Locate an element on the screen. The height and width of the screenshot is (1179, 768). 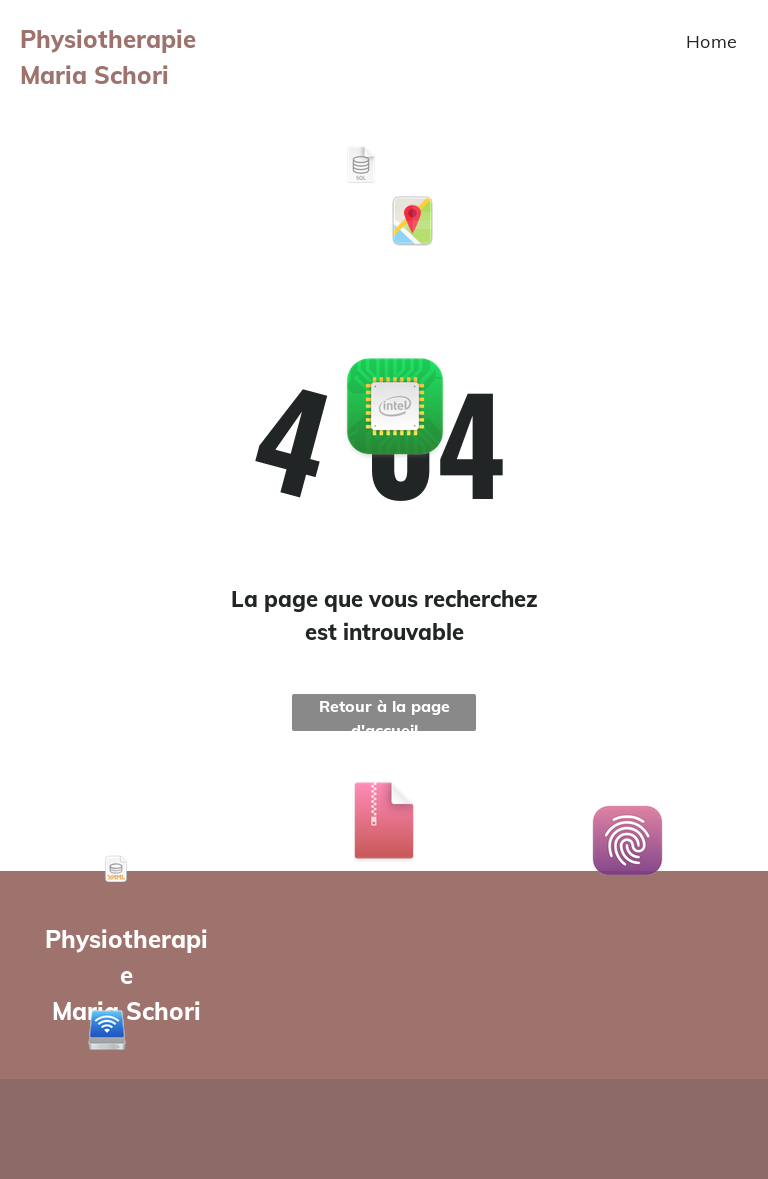
firmware file or system software package is located at coordinates (395, 408).